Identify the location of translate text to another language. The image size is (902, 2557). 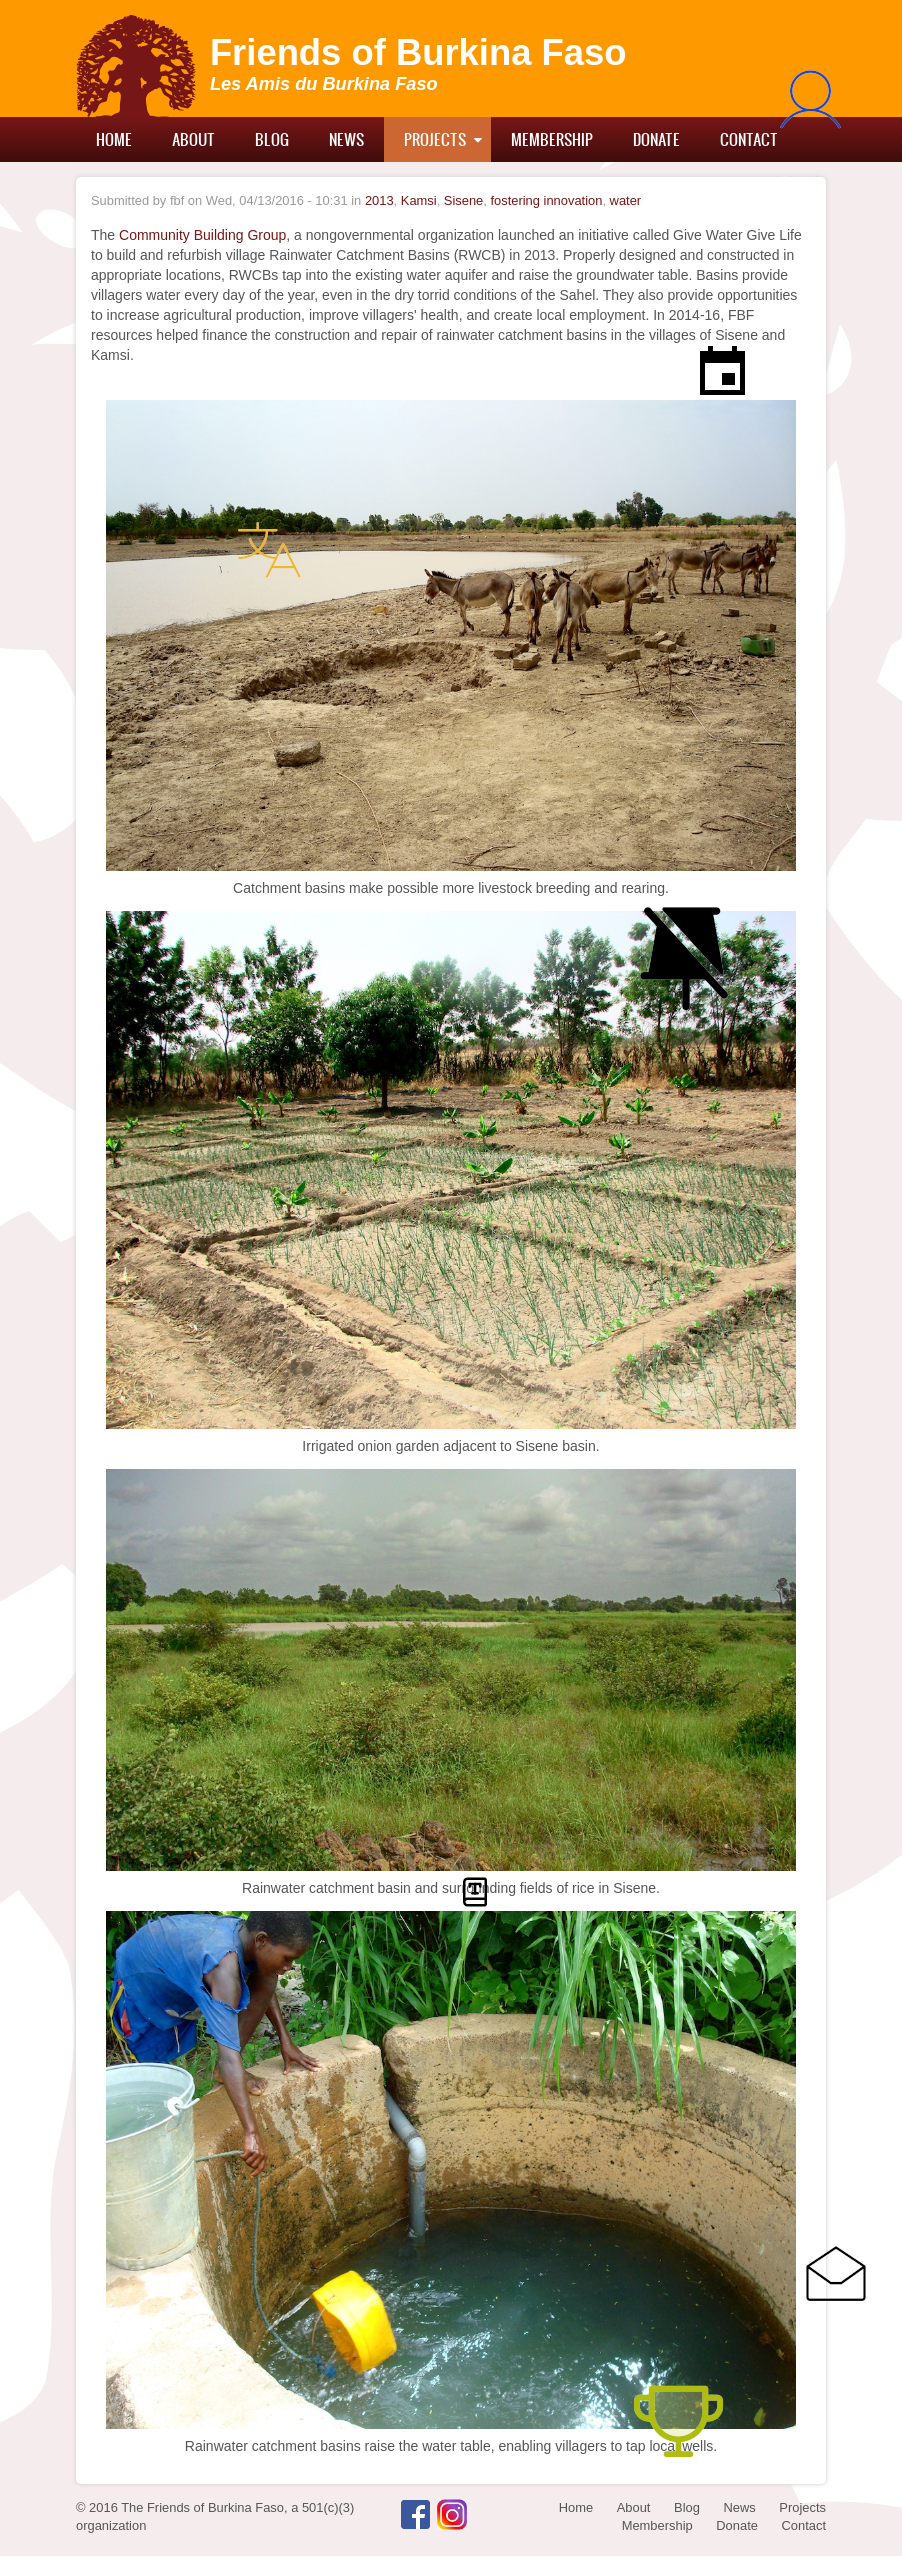
(267, 551).